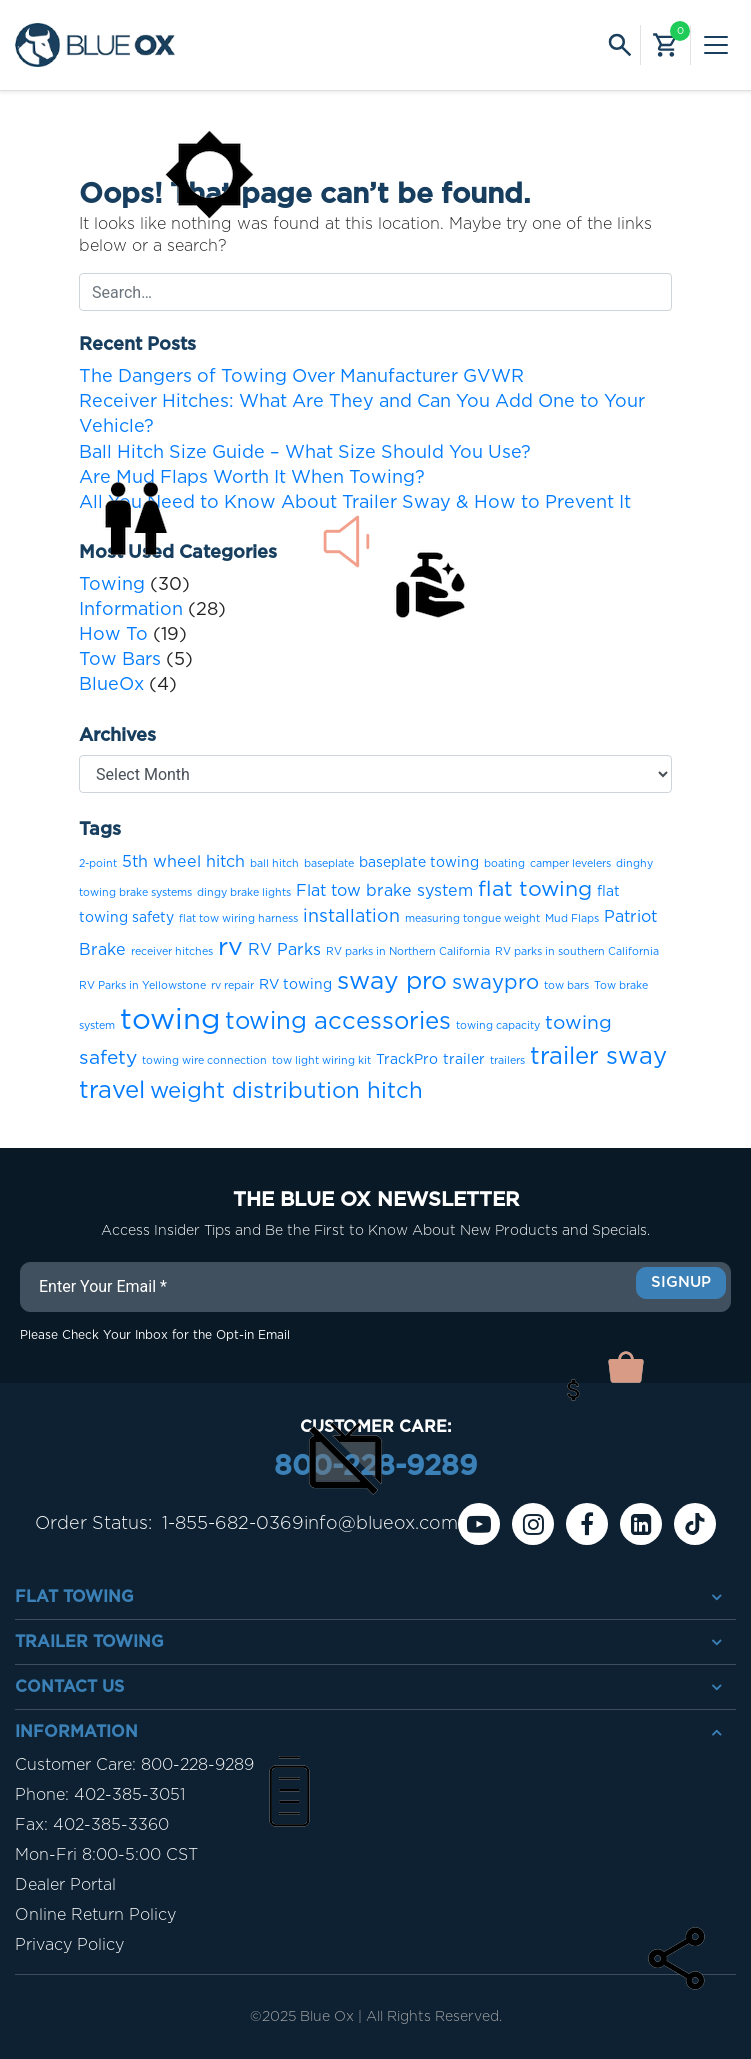 The height and width of the screenshot is (2059, 751). Describe the element at coordinates (134, 518) in the screenshot. I see `find nearby restrooms` at that location.